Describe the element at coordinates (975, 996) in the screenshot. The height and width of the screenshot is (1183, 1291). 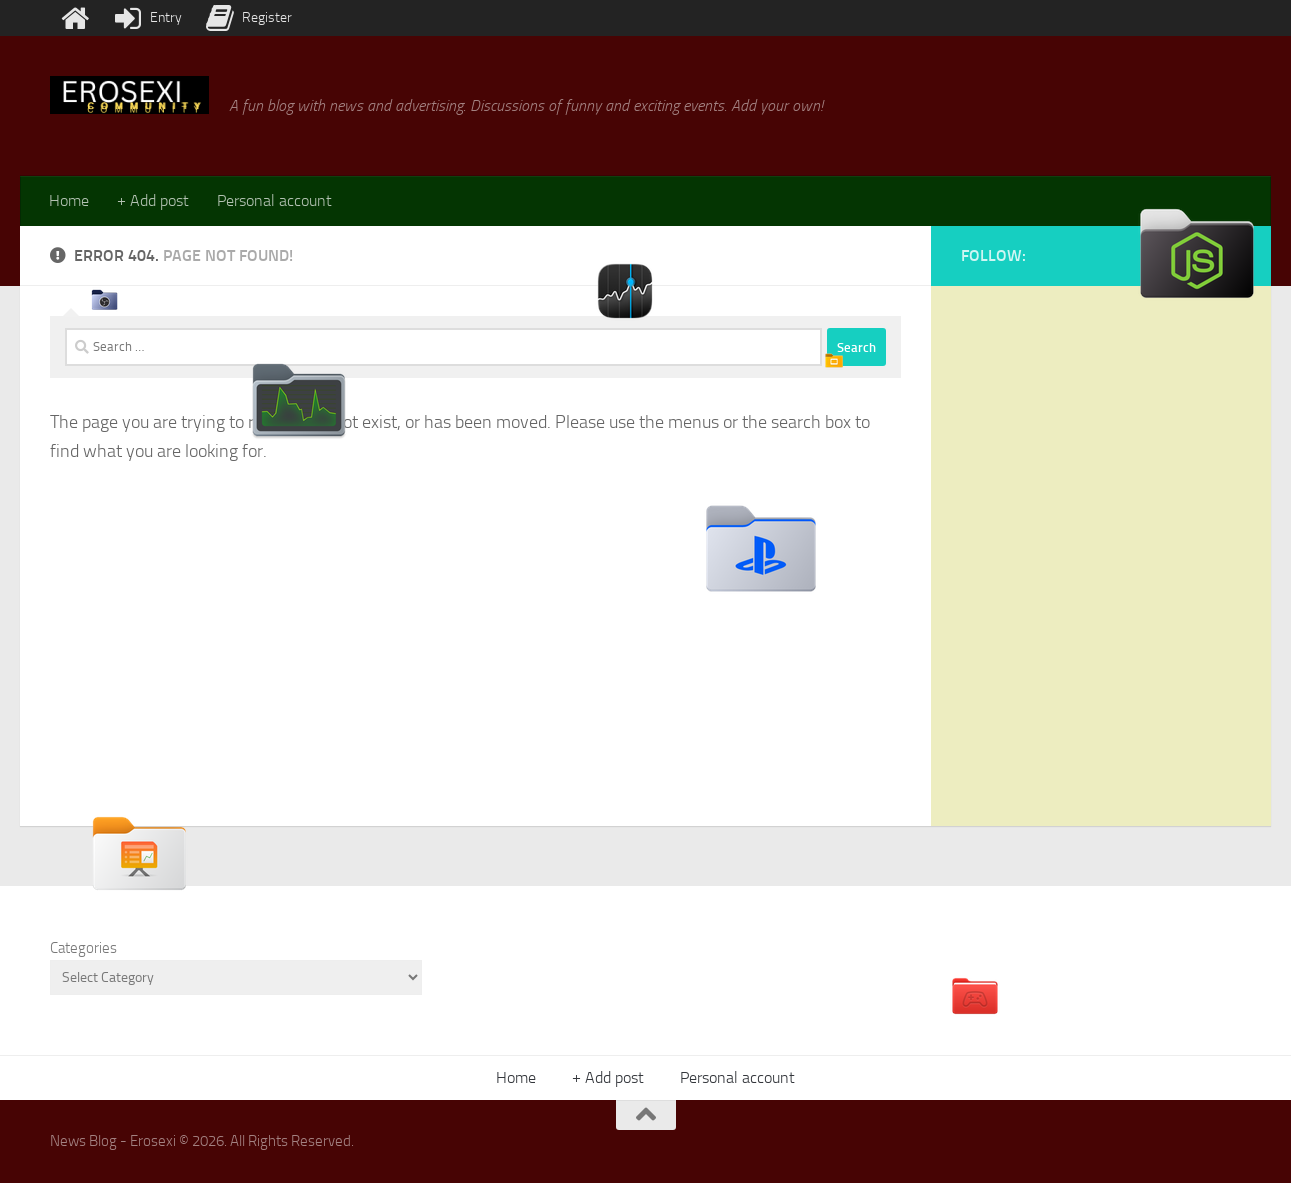
I see `open your games folder` at that location.